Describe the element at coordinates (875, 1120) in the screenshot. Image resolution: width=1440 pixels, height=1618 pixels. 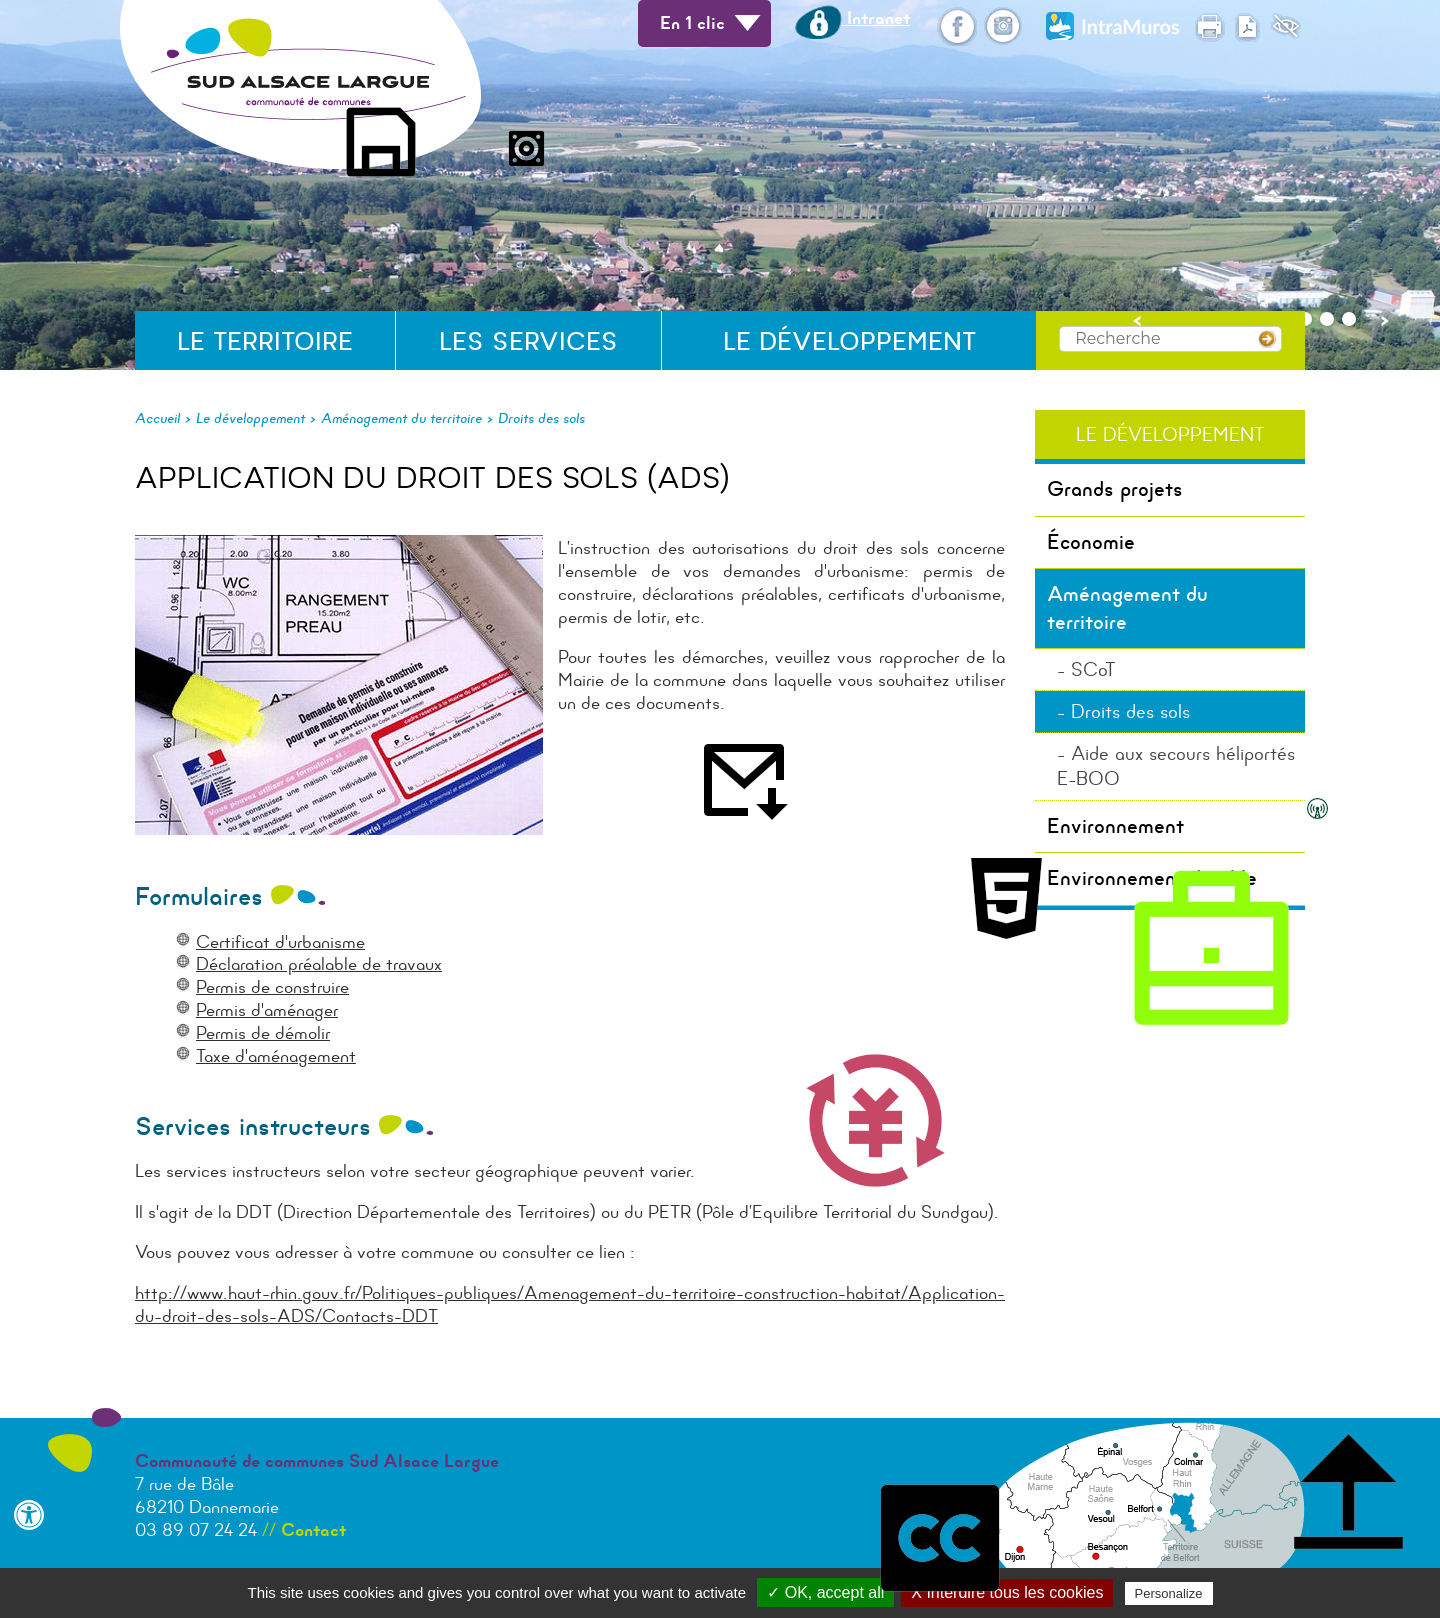
I see `convert currency to Chinese yuan (CNY)` at that location.